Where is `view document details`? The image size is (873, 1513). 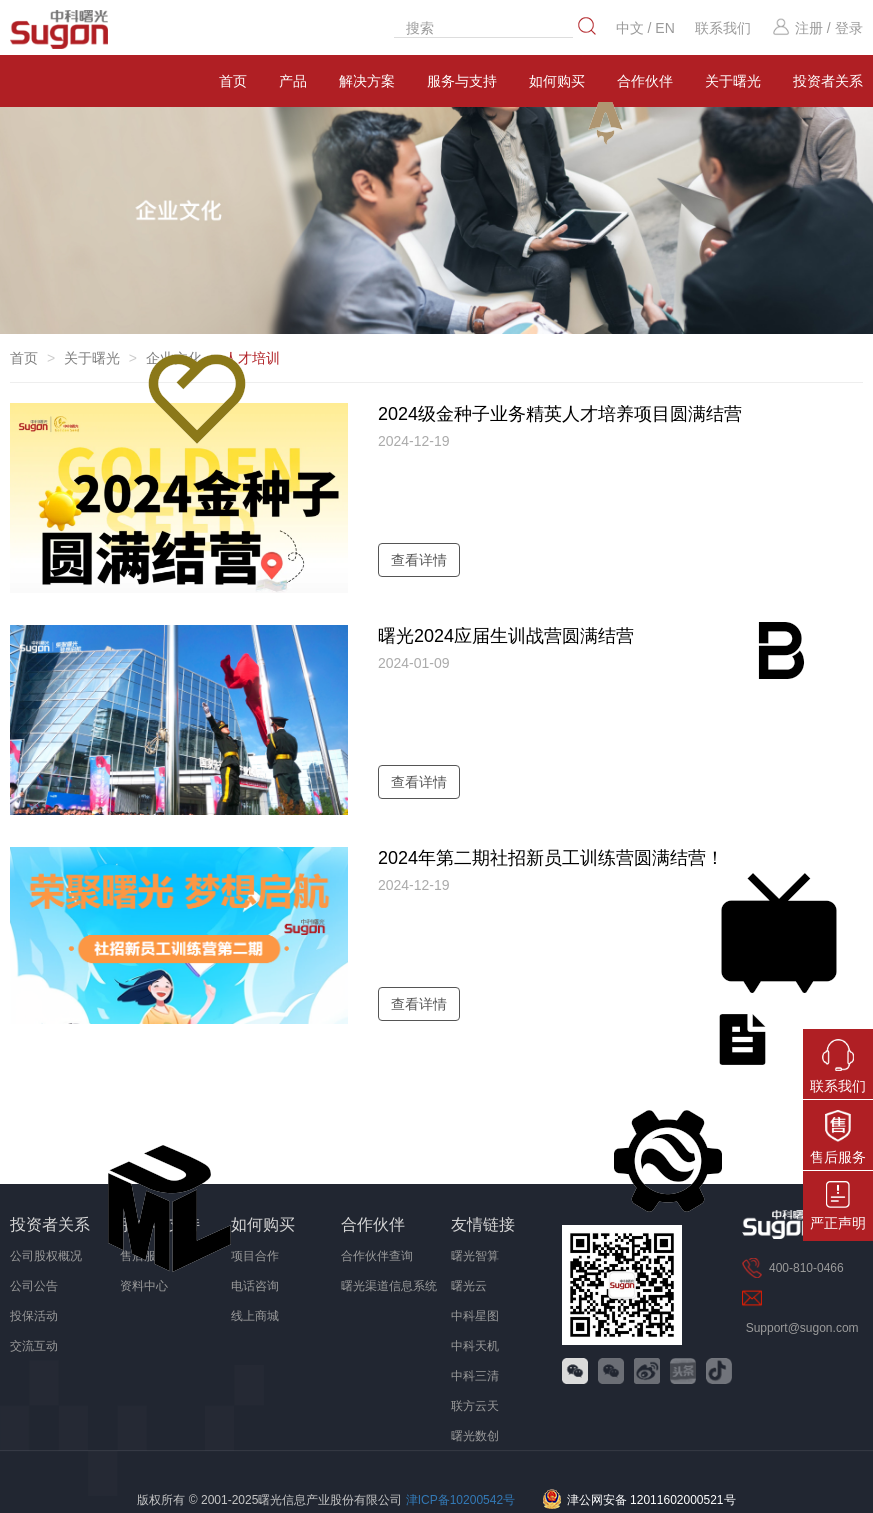 view document details is located at coordinates (742, 1039).